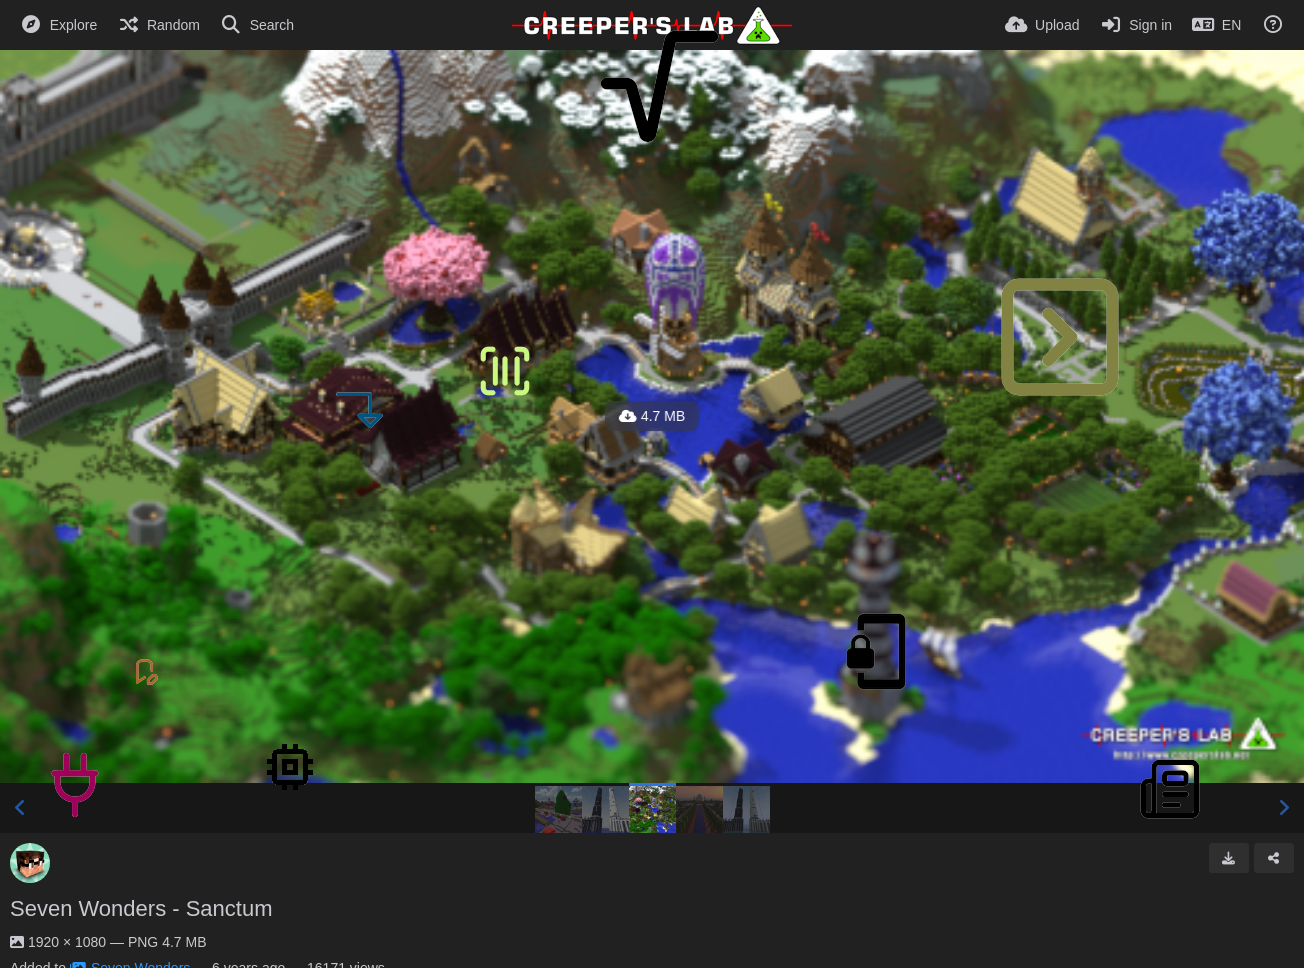  What do you see at coordinates (144, 671) in the screenshot?
I see `edit a saved bookmark` at bounding box center [144, 671].